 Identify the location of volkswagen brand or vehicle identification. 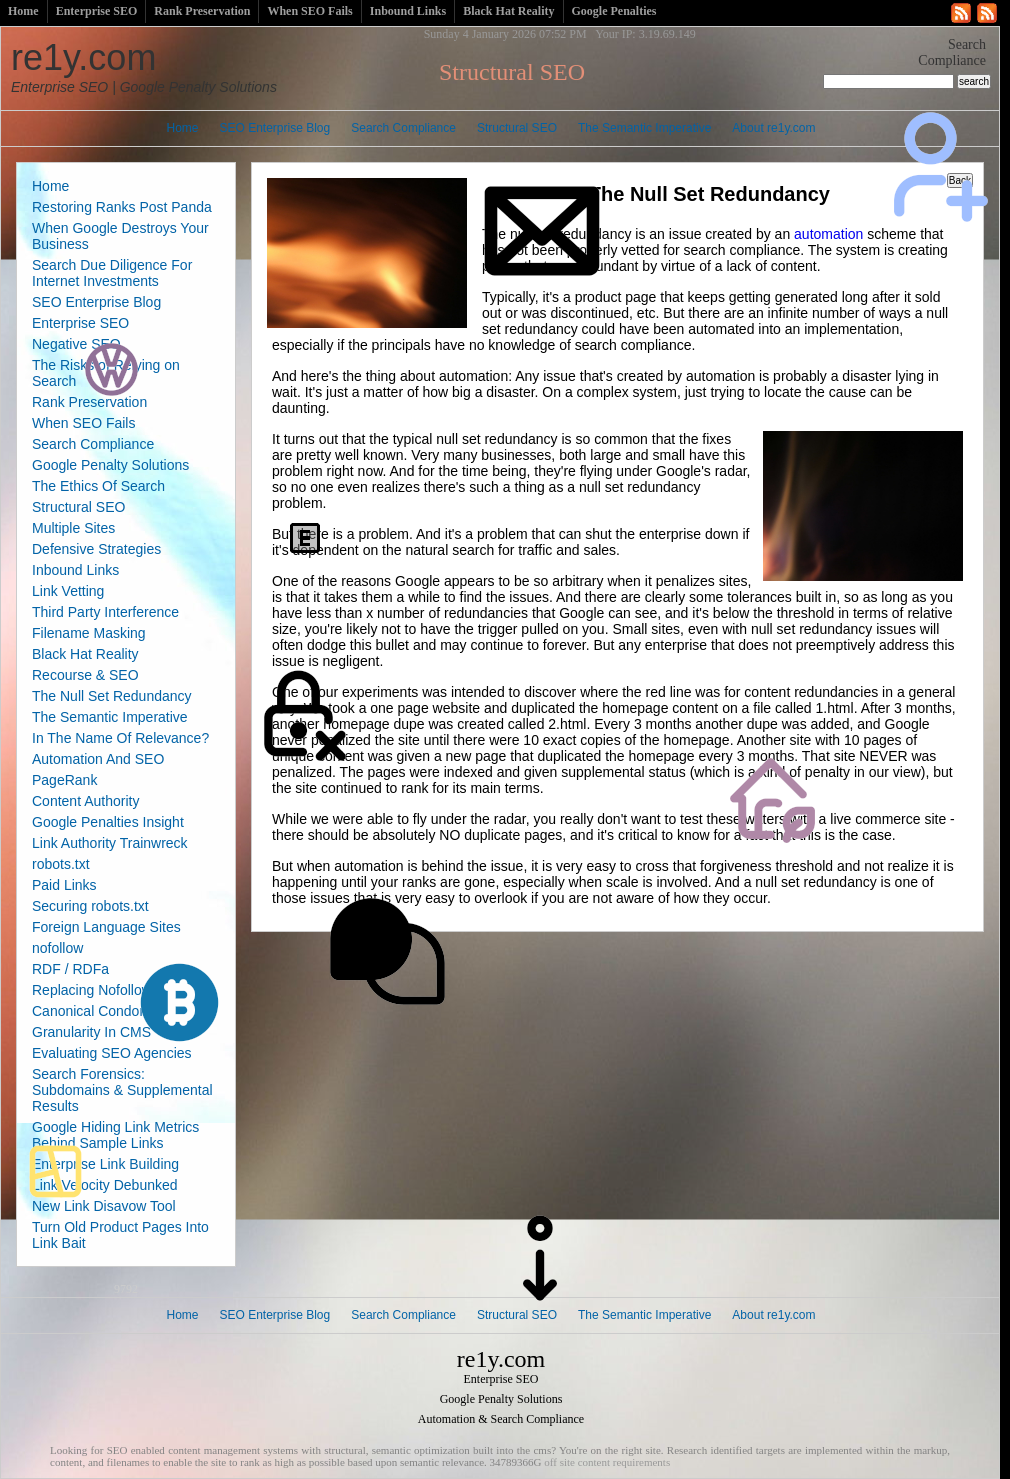
(111, 369).